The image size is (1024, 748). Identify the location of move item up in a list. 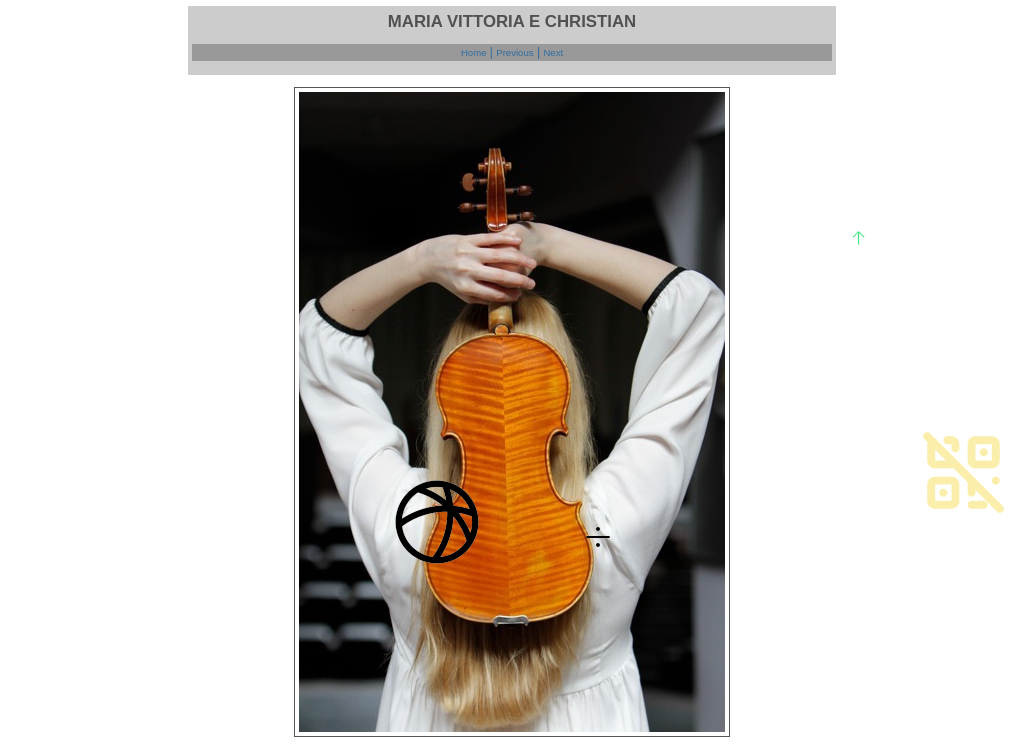
(858, 238).